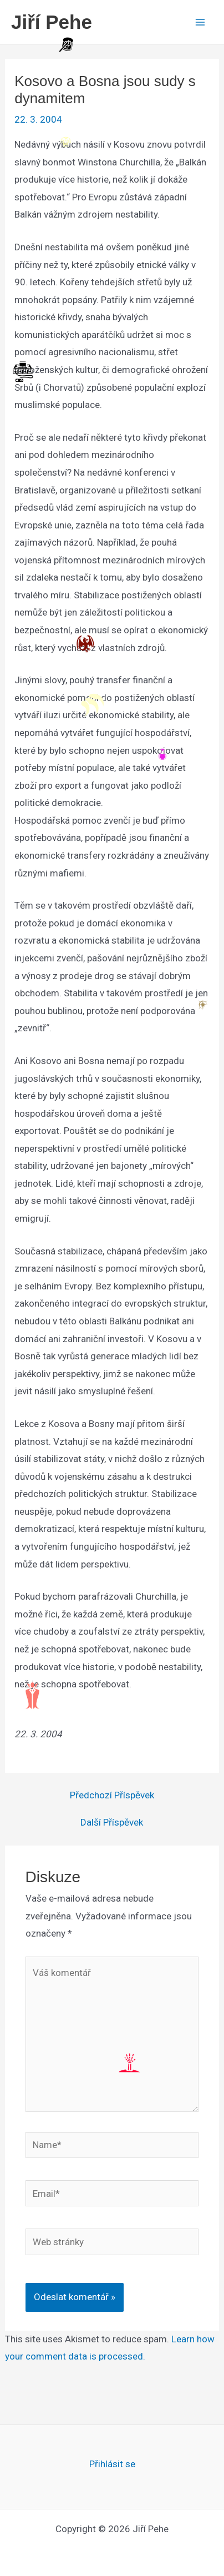  I want to click on activate eclipse or flare visual effect, so click(203, 1005).